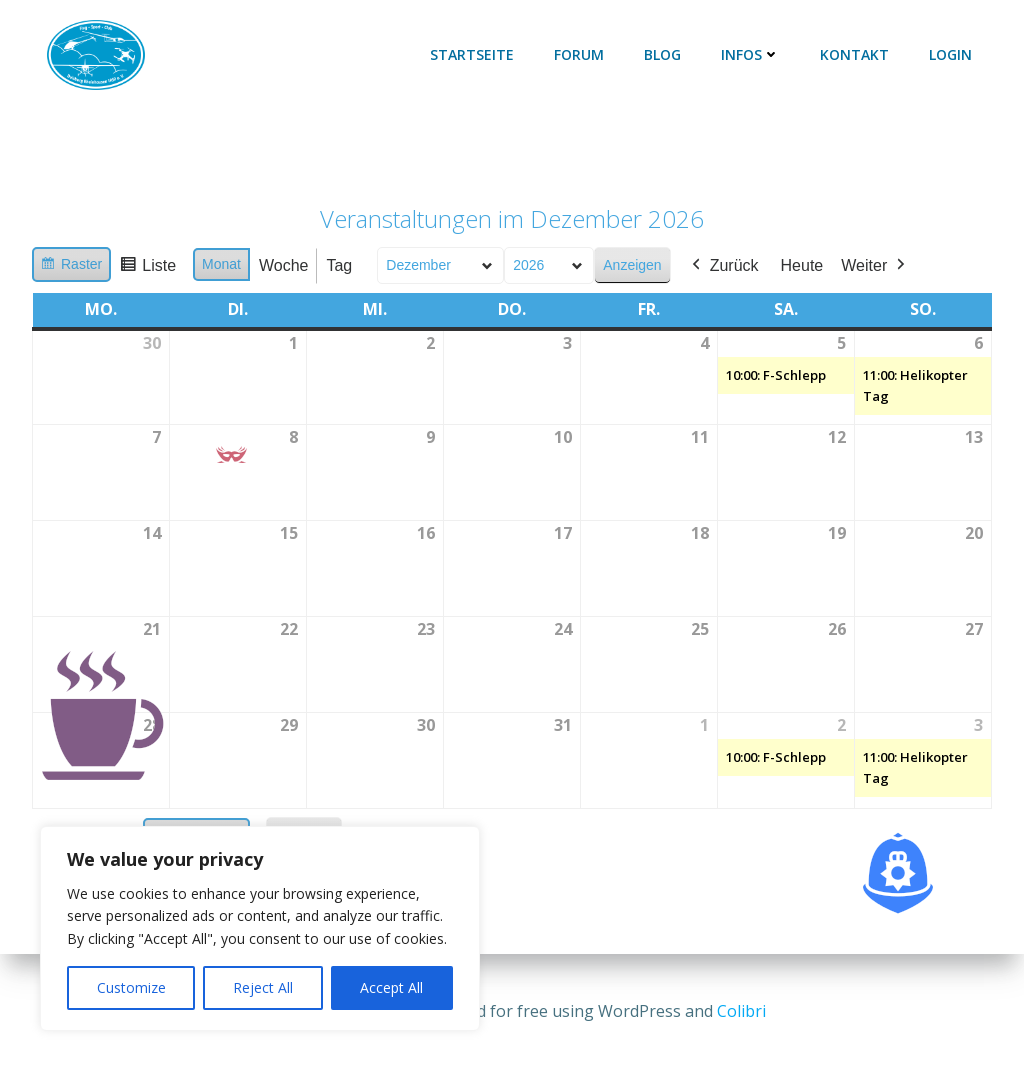 This screenshot has width=1024, height=1071. What do you see at coordinates (231, 454) in the screenshot?
I see `access masquerade or costume party event` at bounding box center [231, 454].